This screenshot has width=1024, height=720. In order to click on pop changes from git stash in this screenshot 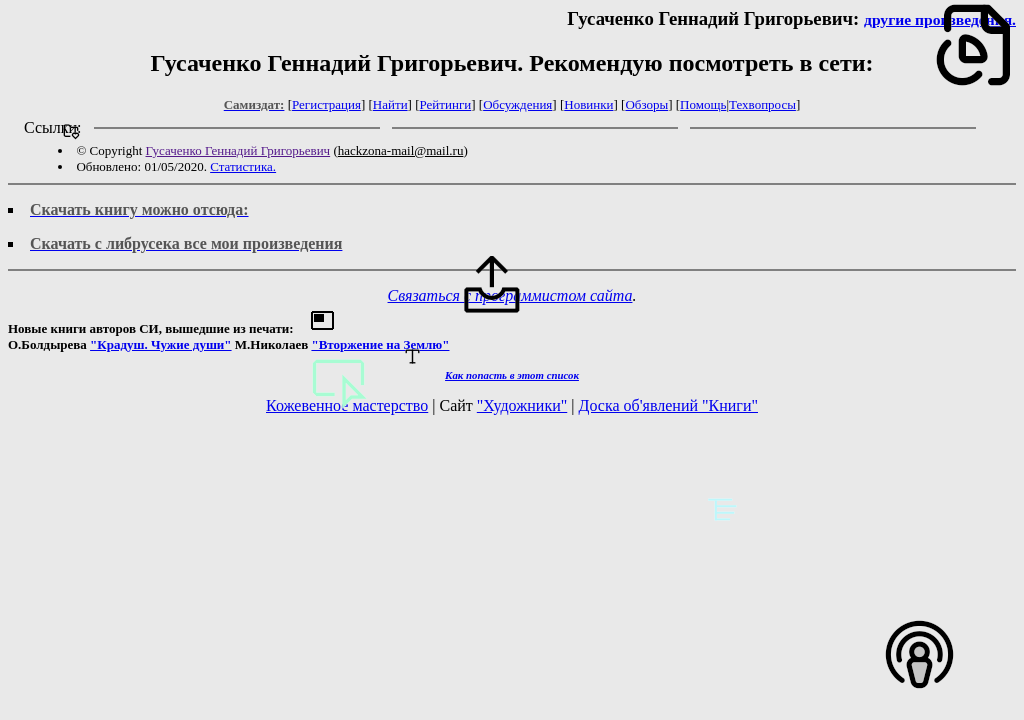, I will do `click(494, 283)`.